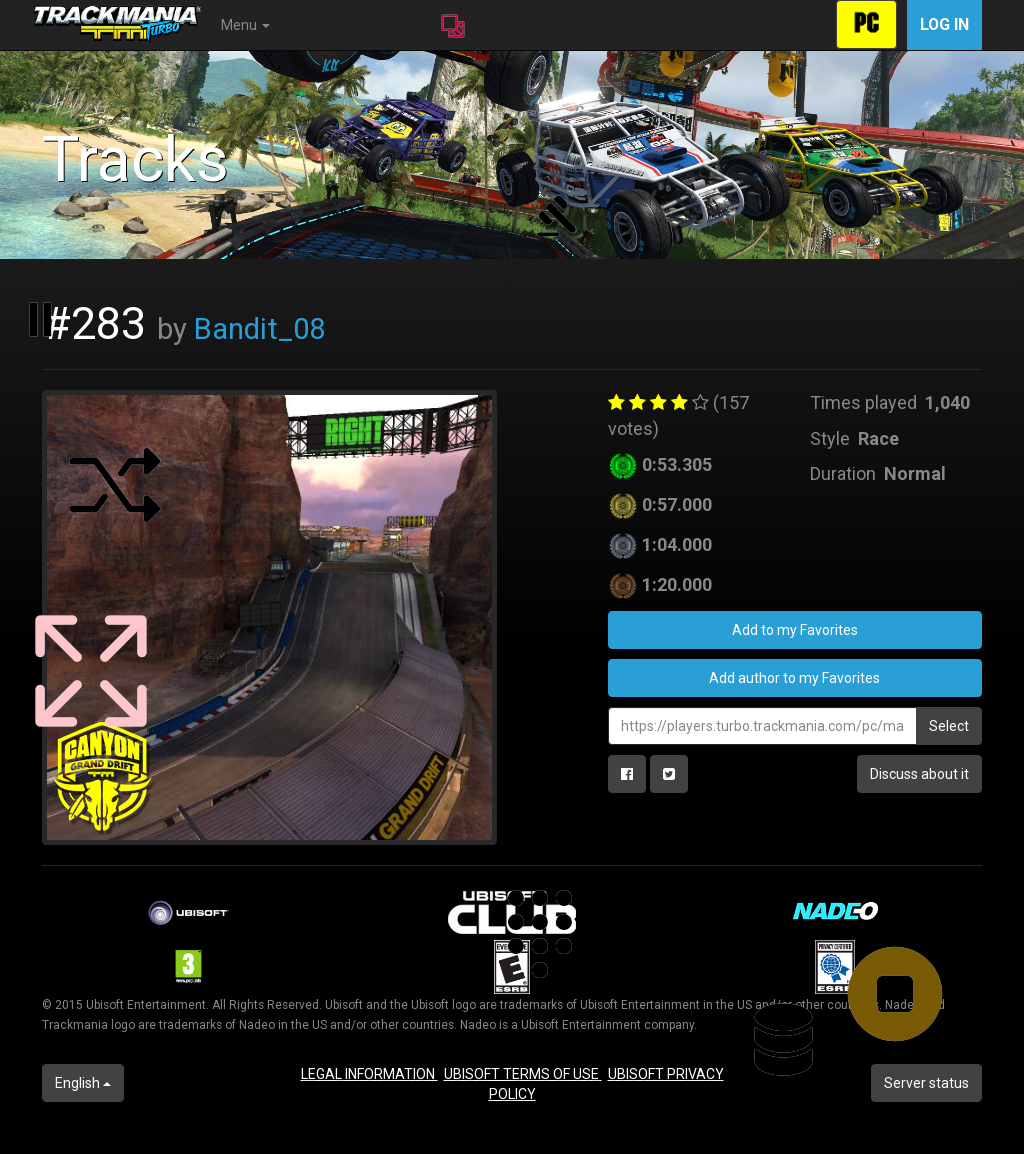  I want to click on access legal or terms of service information, so click(558, 215).